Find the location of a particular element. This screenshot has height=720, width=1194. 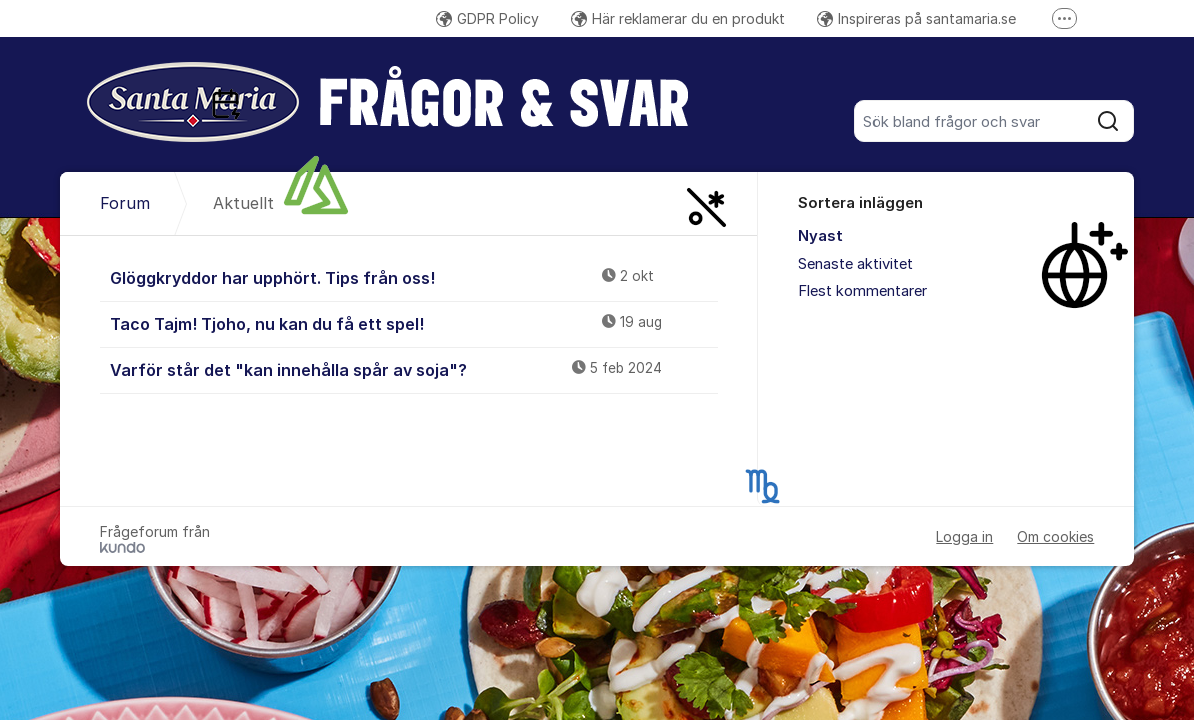

indicates virgo zodiac sign is located at coordinates (763, 485).